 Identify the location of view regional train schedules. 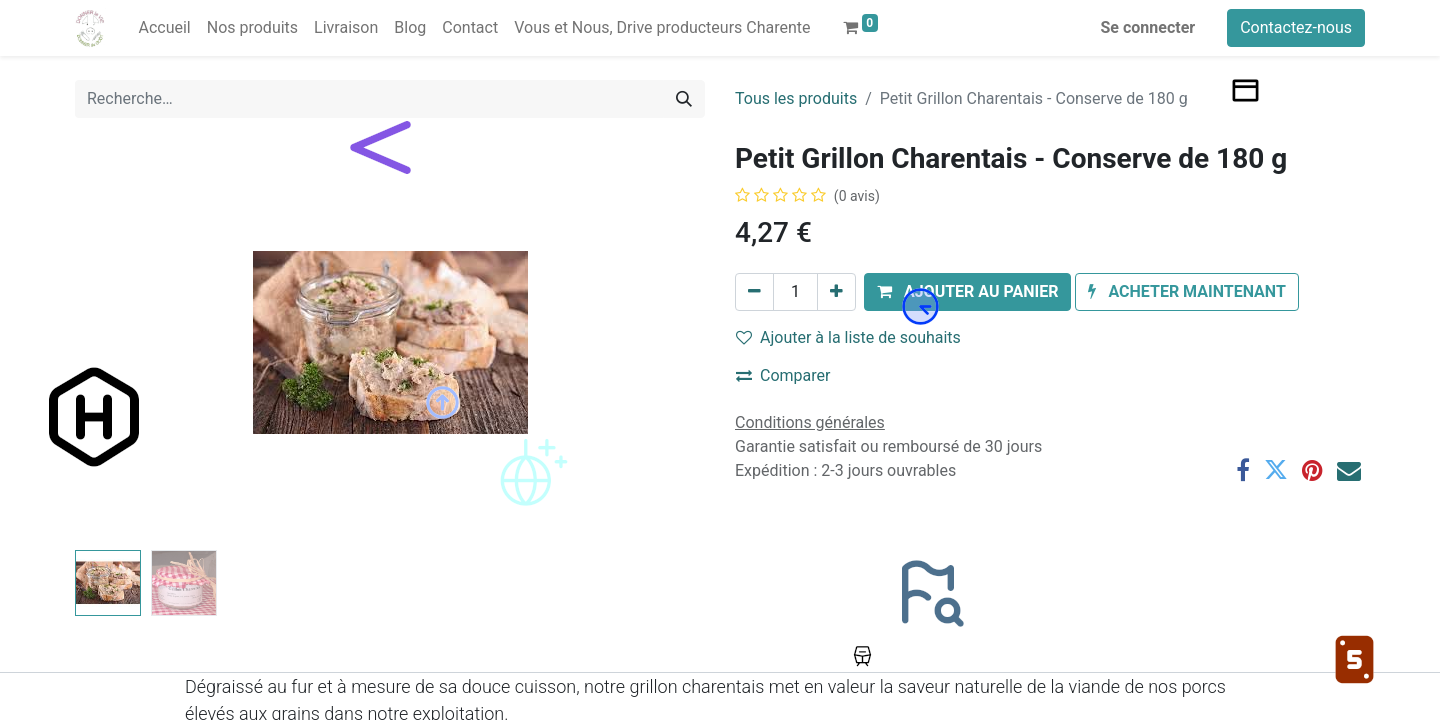
(862, 655).